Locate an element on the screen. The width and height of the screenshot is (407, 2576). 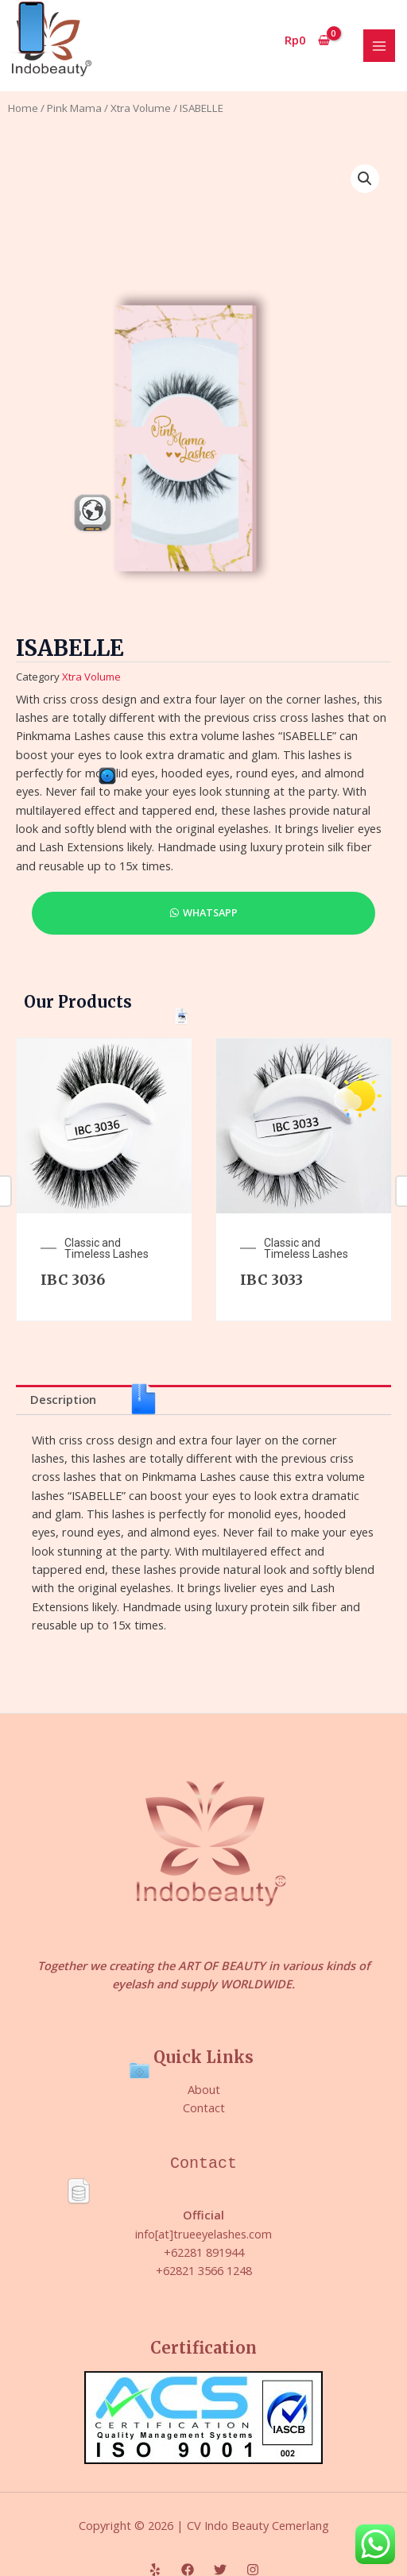
a compressed or archived software file is located at coordinates (143, 1399).